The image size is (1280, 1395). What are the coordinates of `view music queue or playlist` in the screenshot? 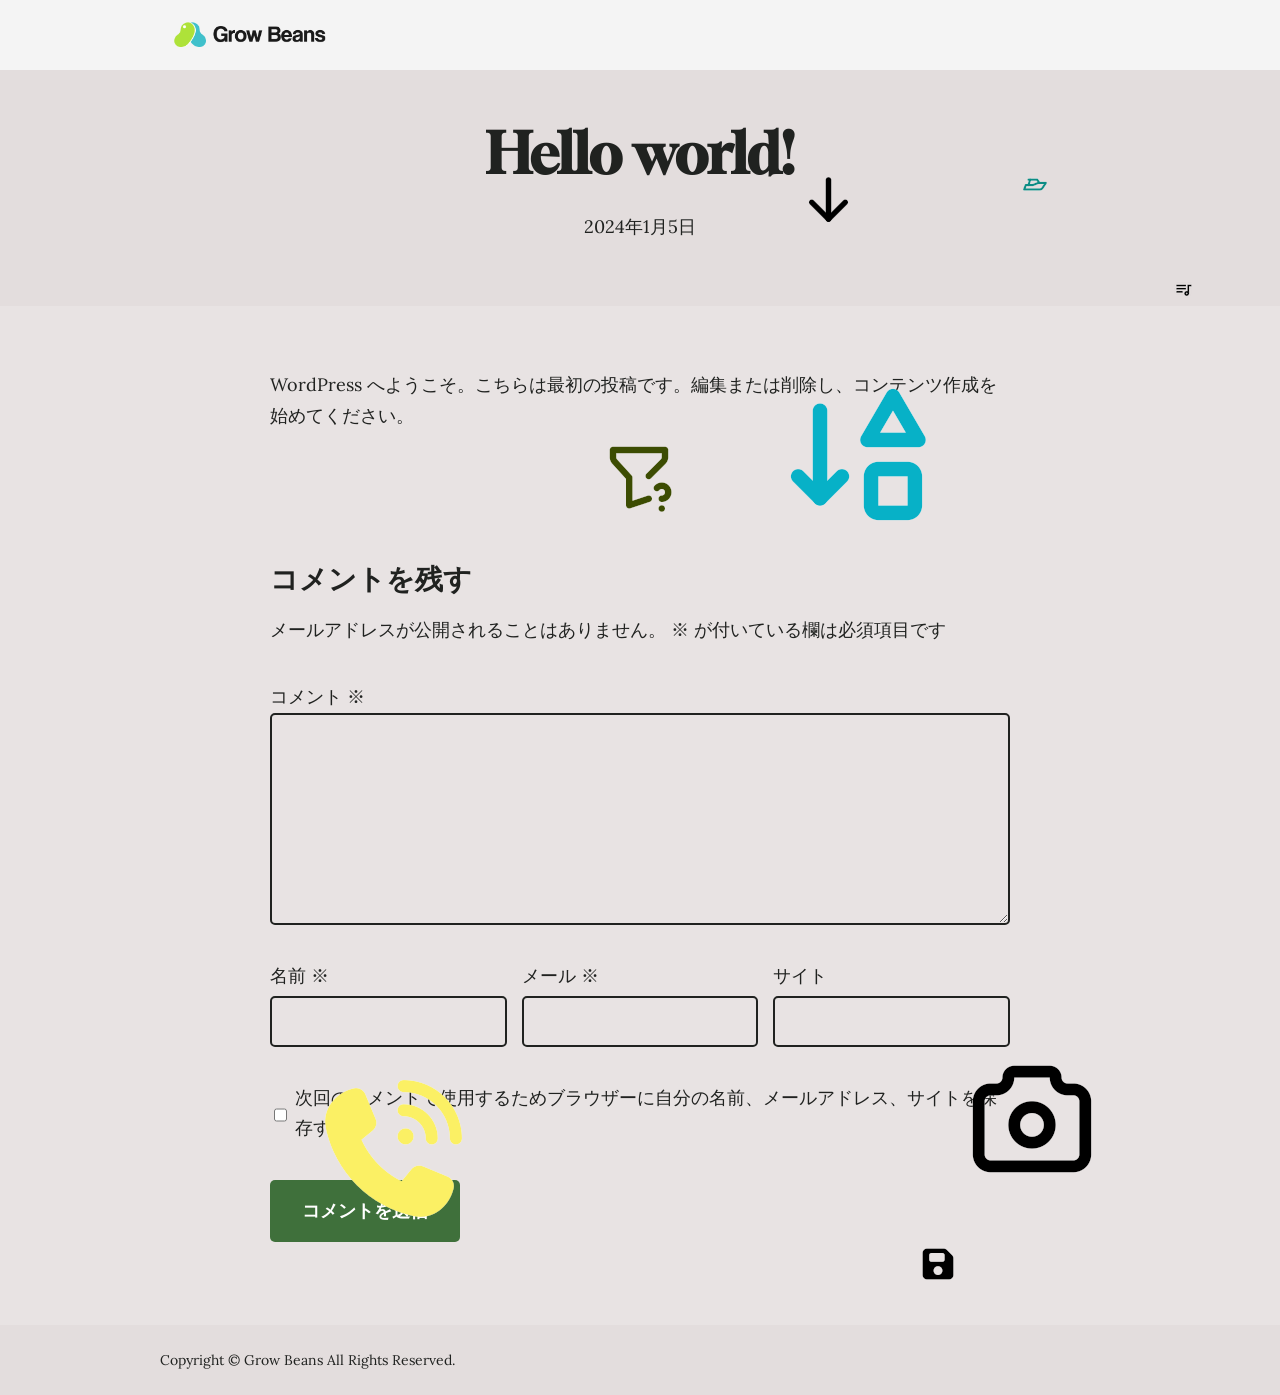 It's located at (1183, 289).